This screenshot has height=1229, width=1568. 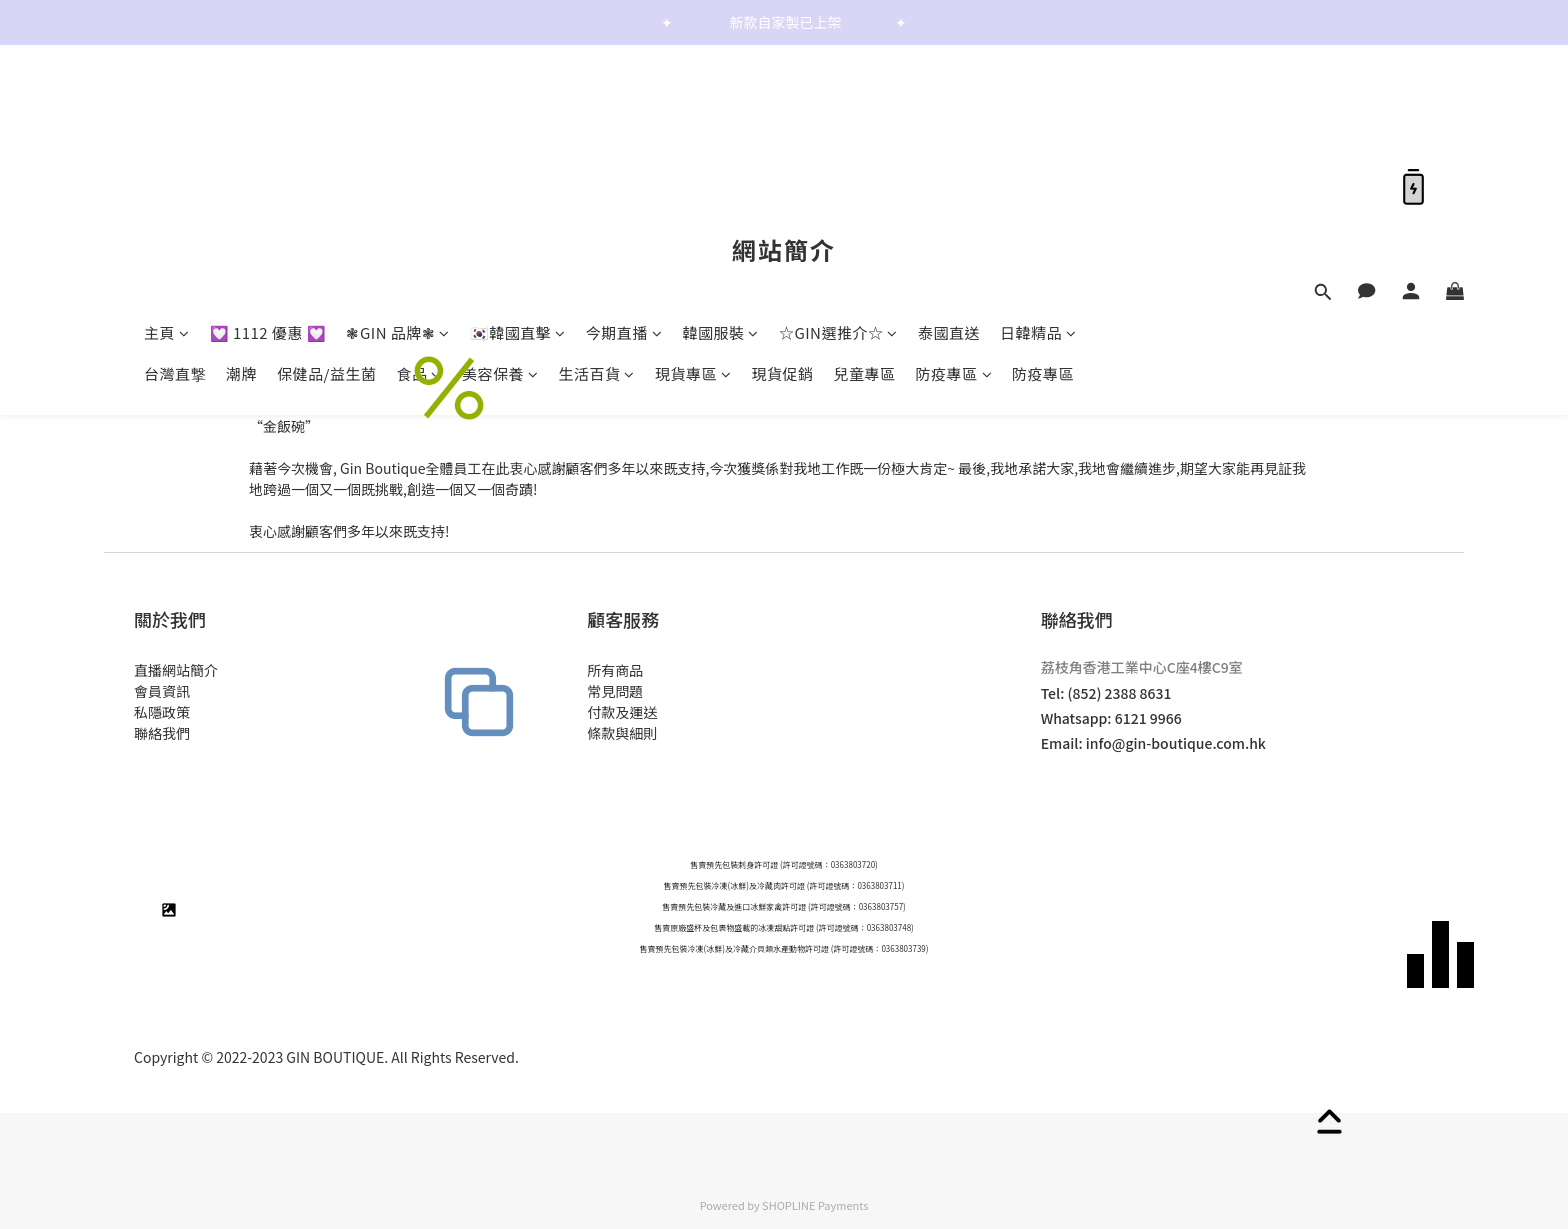 What do you see at coordinates (479, 702) in the screenshot?
I see `copy to clipboard` at bounding box center [479, 702].